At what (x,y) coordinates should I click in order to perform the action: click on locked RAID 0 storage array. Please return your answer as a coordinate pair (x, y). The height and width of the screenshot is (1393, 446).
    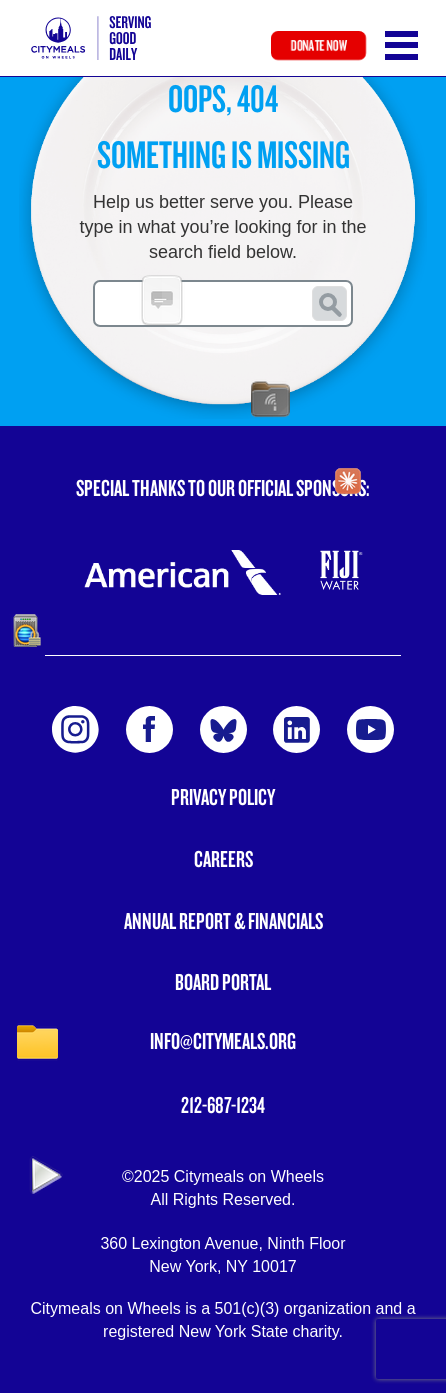
    Looking at the image, I should click on (25, 630).